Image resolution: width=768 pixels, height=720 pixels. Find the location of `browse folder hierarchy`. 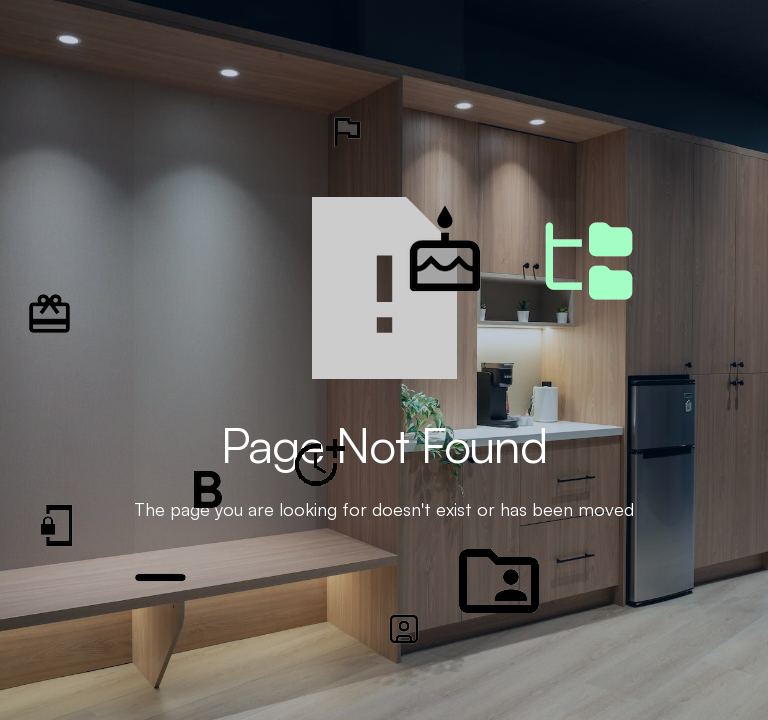

browse folder hierarchy is located at coordinates (589, 261).